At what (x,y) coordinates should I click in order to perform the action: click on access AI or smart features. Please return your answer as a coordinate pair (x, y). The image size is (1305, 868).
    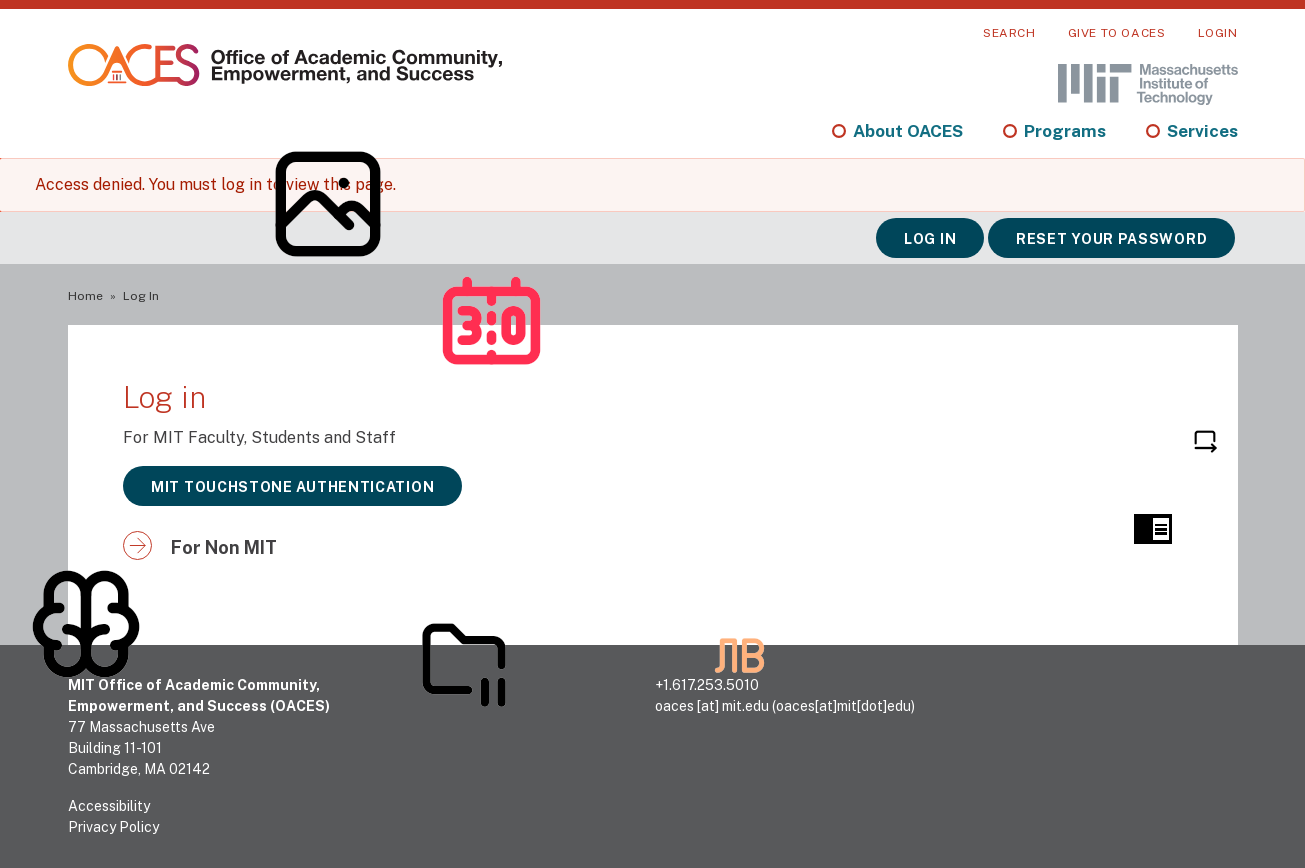
    Looking at the image, I should click on (86, 624).